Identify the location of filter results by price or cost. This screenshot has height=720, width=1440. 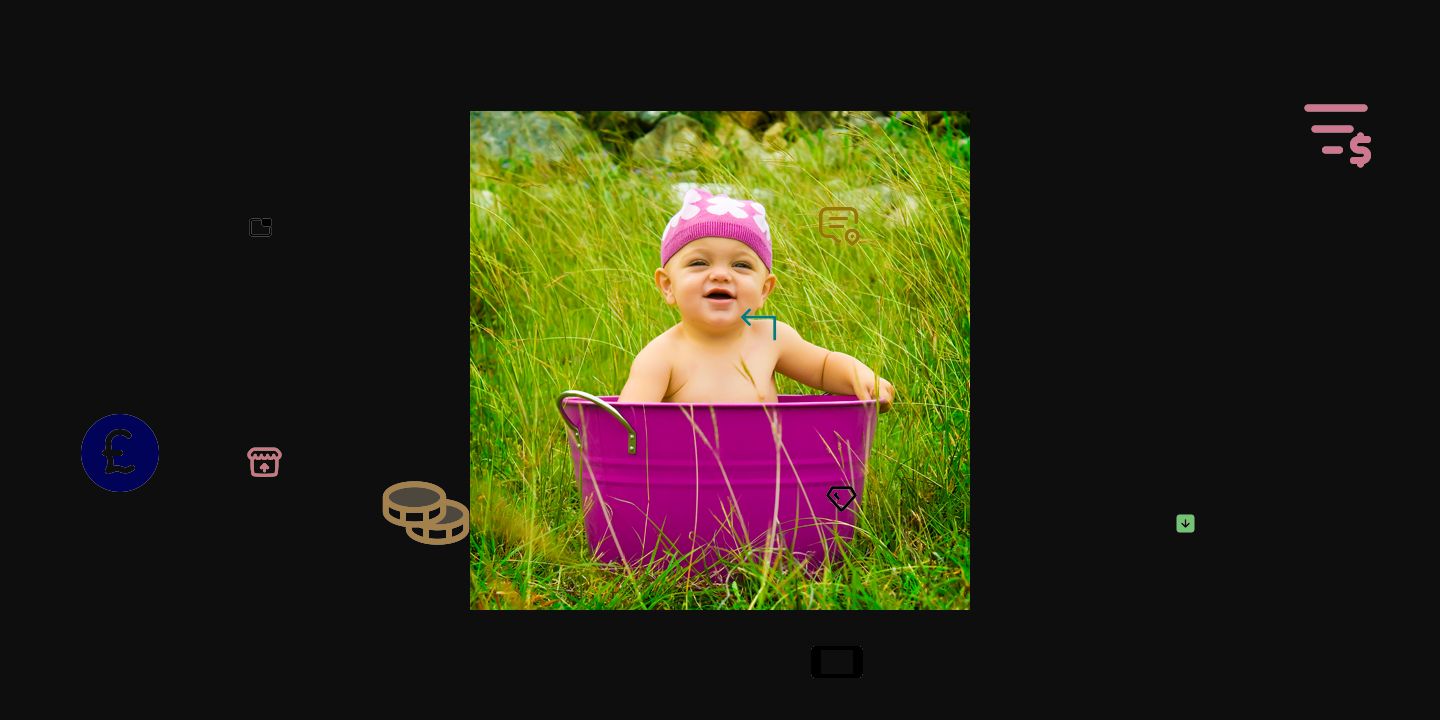
(1336, 129).